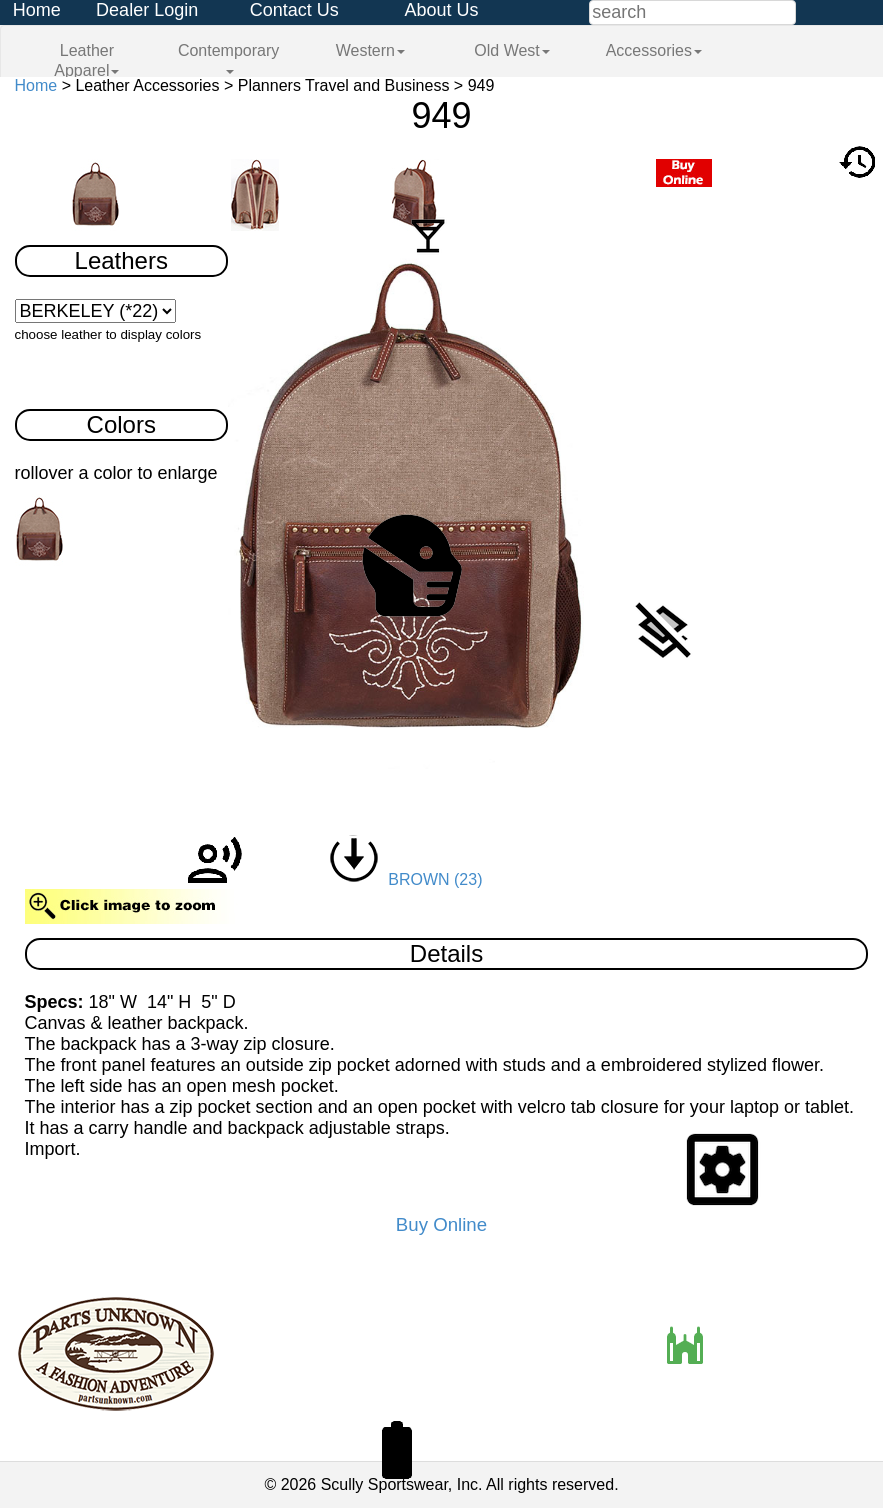 This screenshot has height=1508, width=883. I want to click on indicates face mask required, so click(413, 565).